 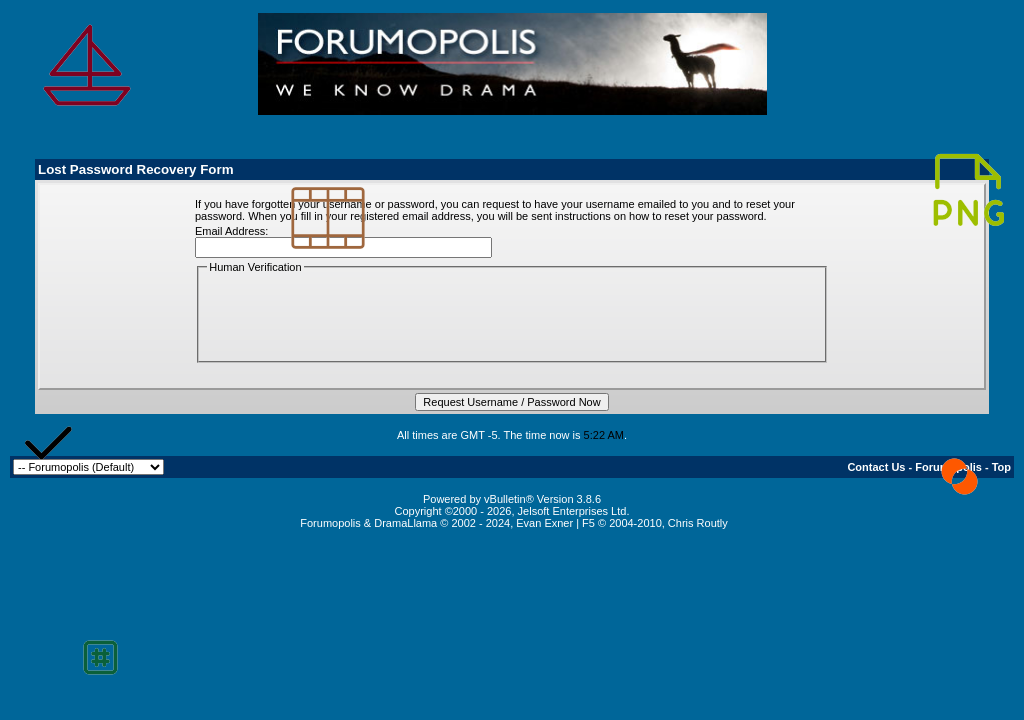 I want to click on access sailing or boating features, so click(x=87, y=71).